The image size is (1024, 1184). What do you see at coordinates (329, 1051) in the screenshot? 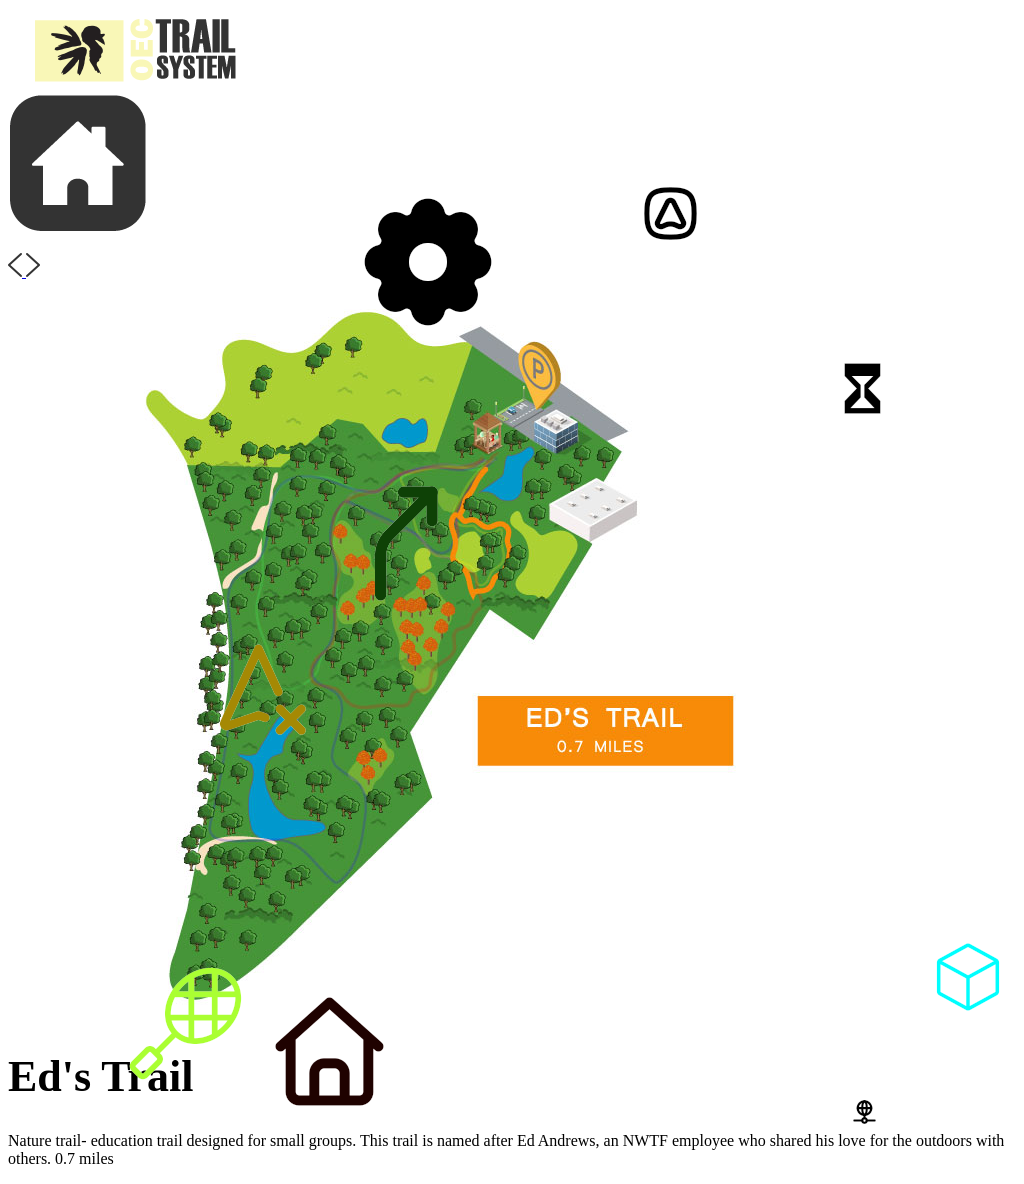
I see `navigate to home screen` at bounding box center [329, 1051].